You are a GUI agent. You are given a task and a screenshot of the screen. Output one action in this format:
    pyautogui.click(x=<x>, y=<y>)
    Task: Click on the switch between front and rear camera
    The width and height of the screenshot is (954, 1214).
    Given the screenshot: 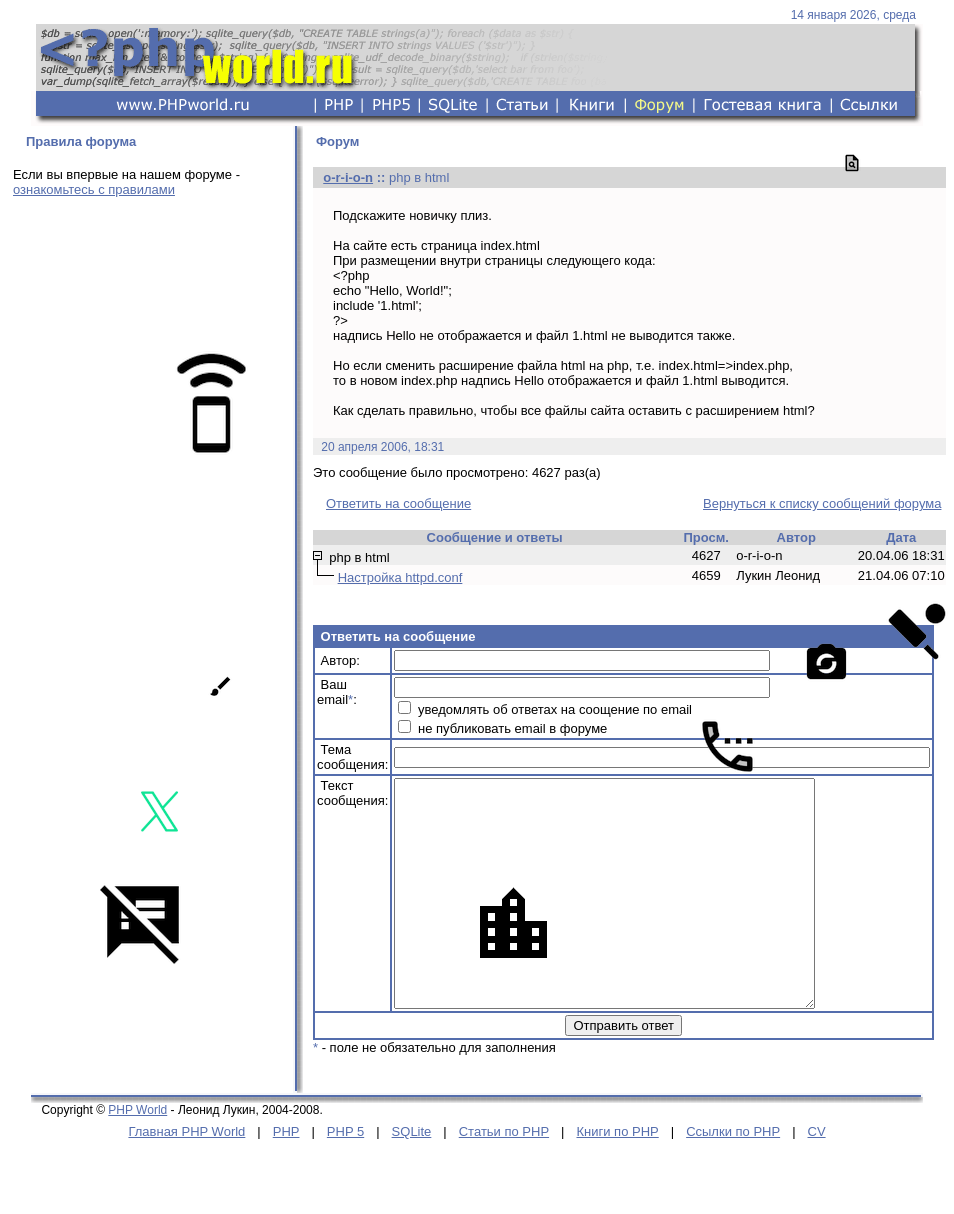 What is the action you would take?
    pyautogui.click(x=826, y=663)
    